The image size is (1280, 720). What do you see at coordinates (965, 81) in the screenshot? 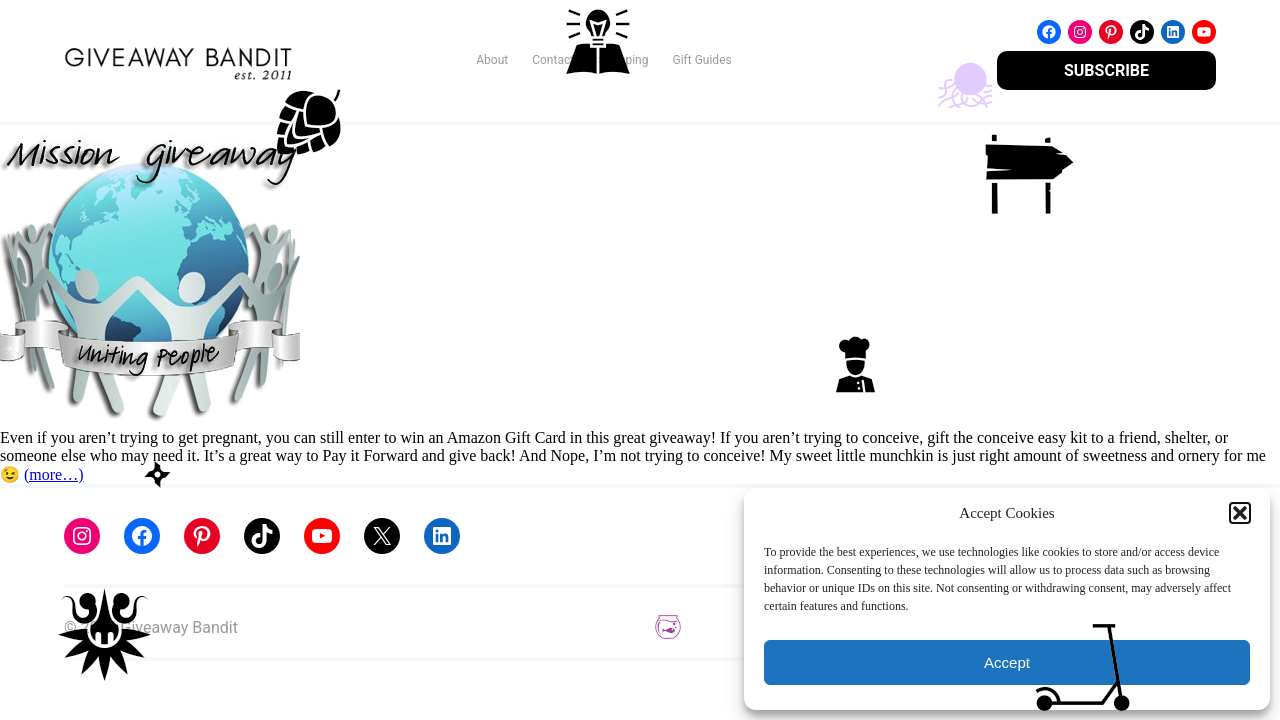
I see `indicates a noodle or pasta dish item` at bounding box center [965, 81].